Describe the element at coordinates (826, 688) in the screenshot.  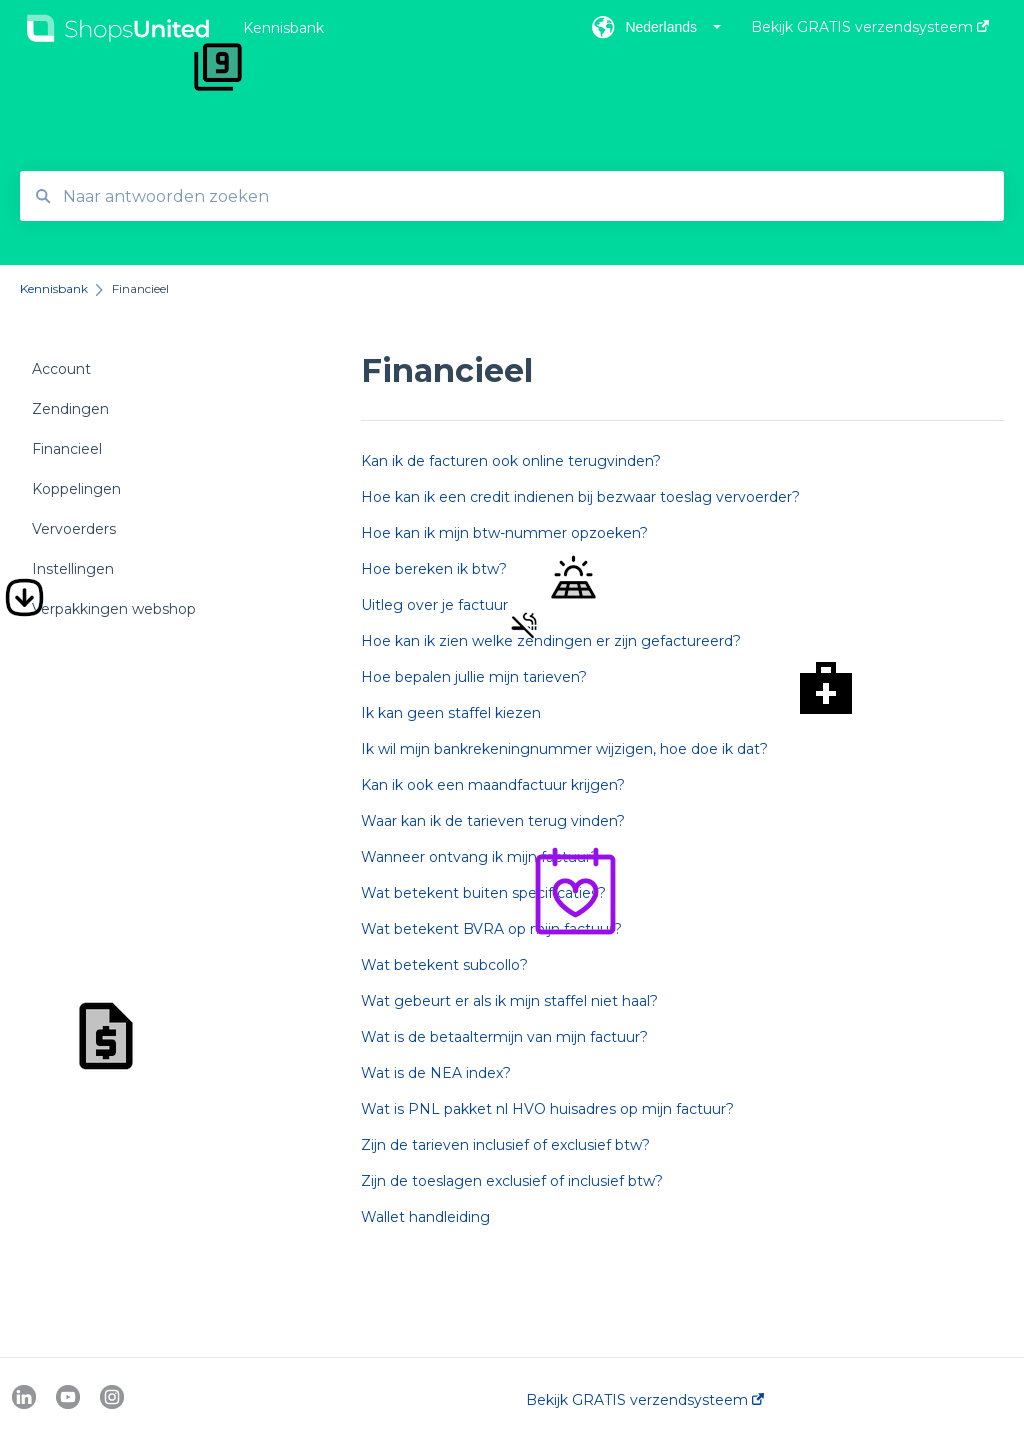
I see `access medical services or healthcare options` at that location.